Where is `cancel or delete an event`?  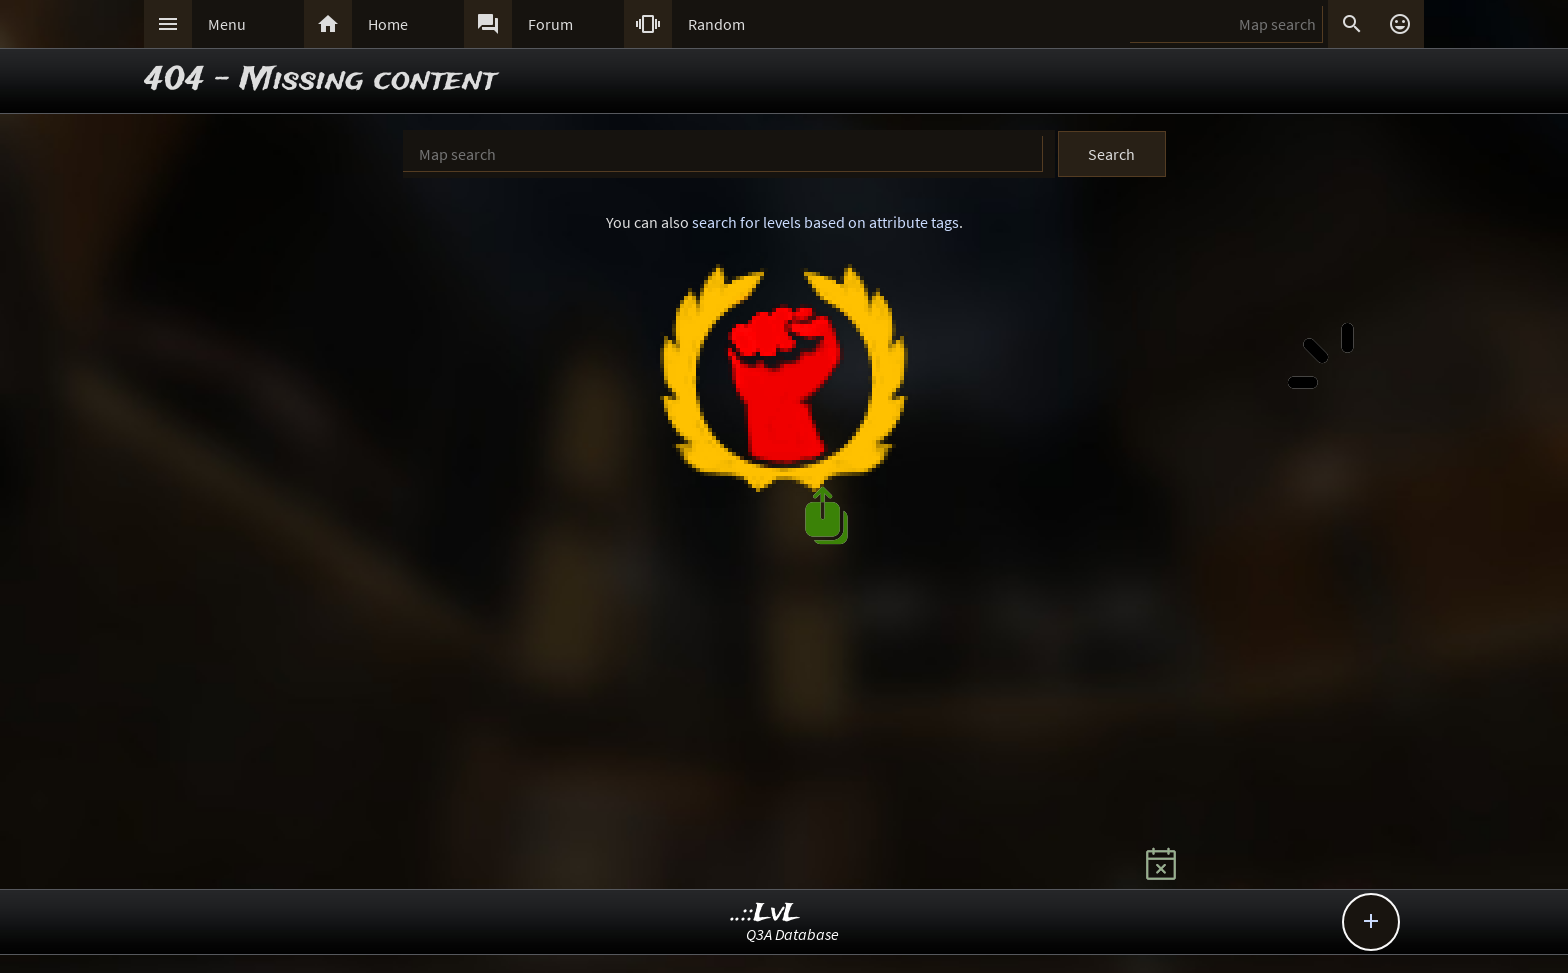
cancel or delete an event is located at coordinates (1161, 865).